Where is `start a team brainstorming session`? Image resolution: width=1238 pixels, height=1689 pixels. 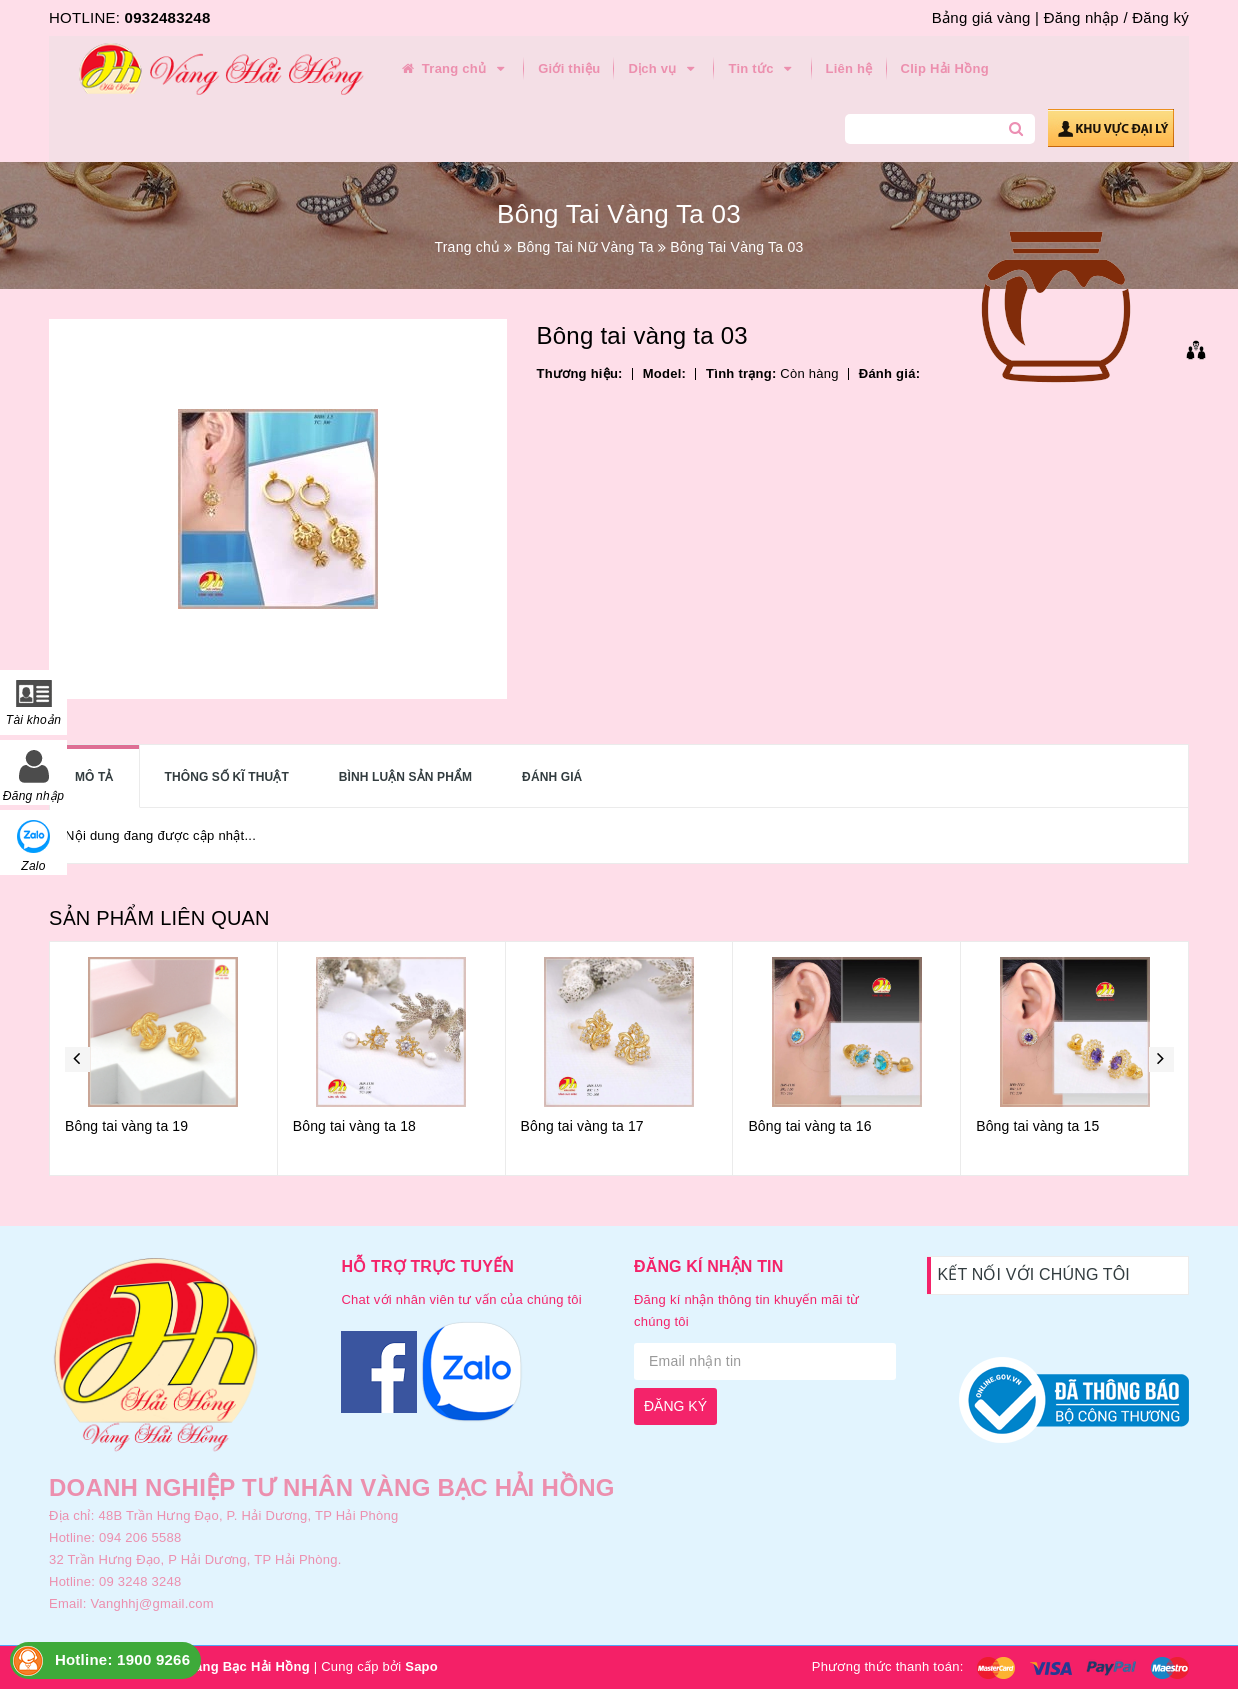 start a team brainstorming session is located at coordinates (1196, 350).